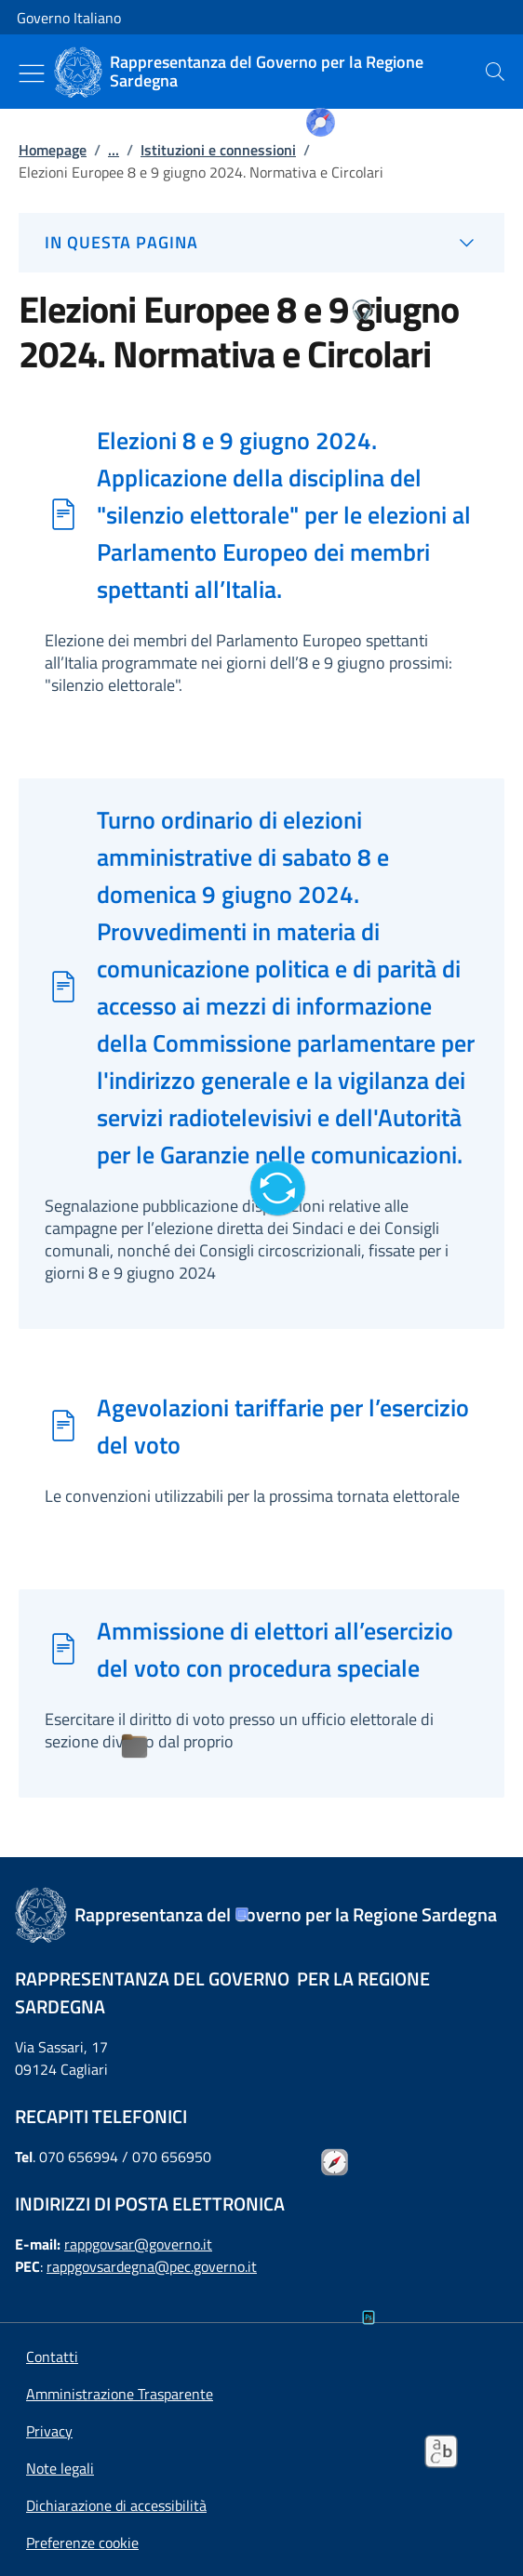 The height and width of the screenshot is (2576, 523). Describe the element at coordinates (242, 1914) in the screenshot. I see `take a screenshot` at that location.